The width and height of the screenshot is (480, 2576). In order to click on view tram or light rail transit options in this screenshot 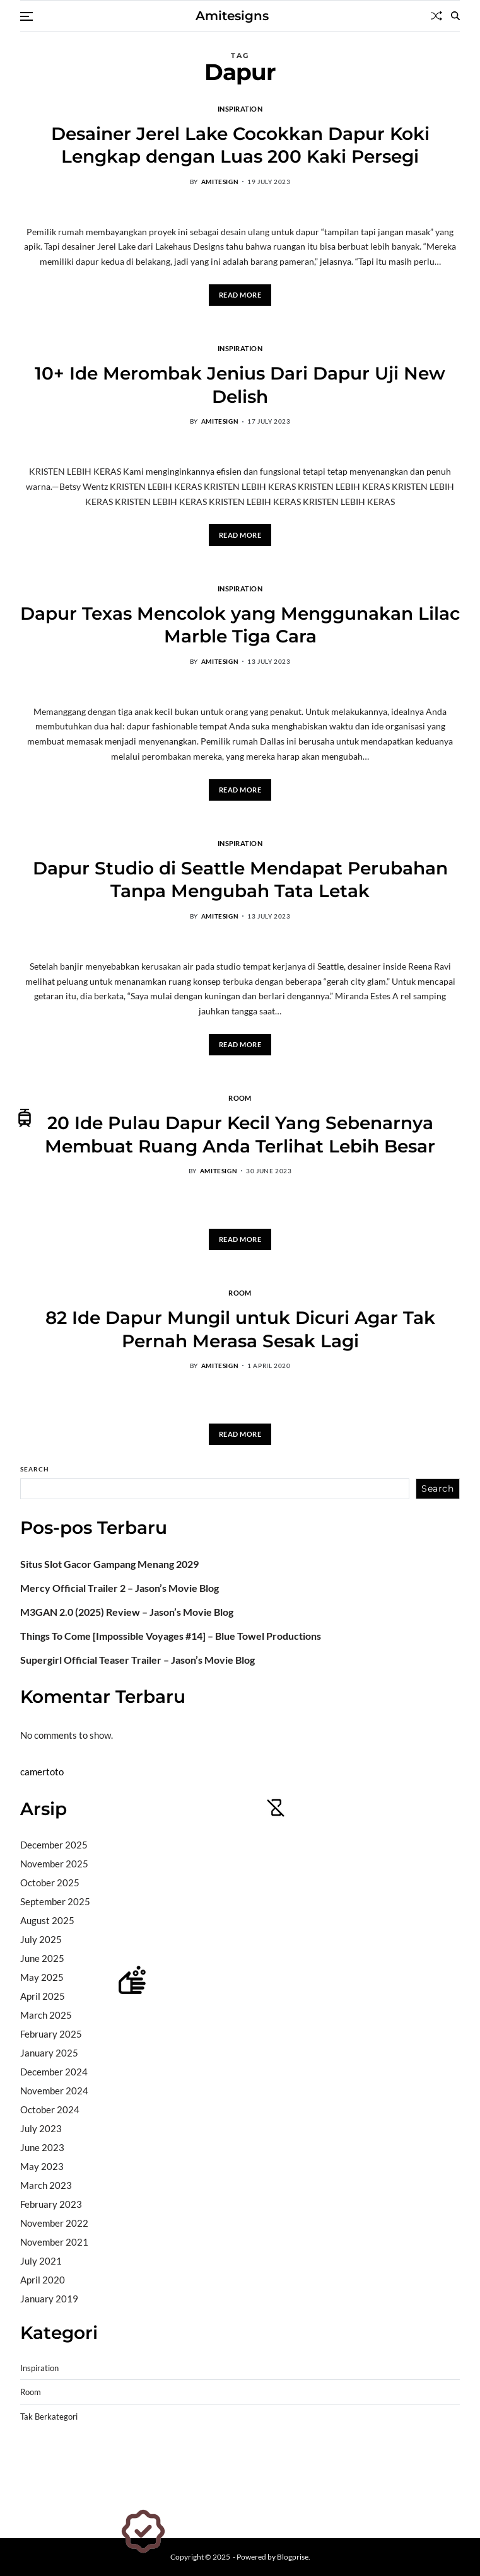, I will do `click(25, 1118)`.